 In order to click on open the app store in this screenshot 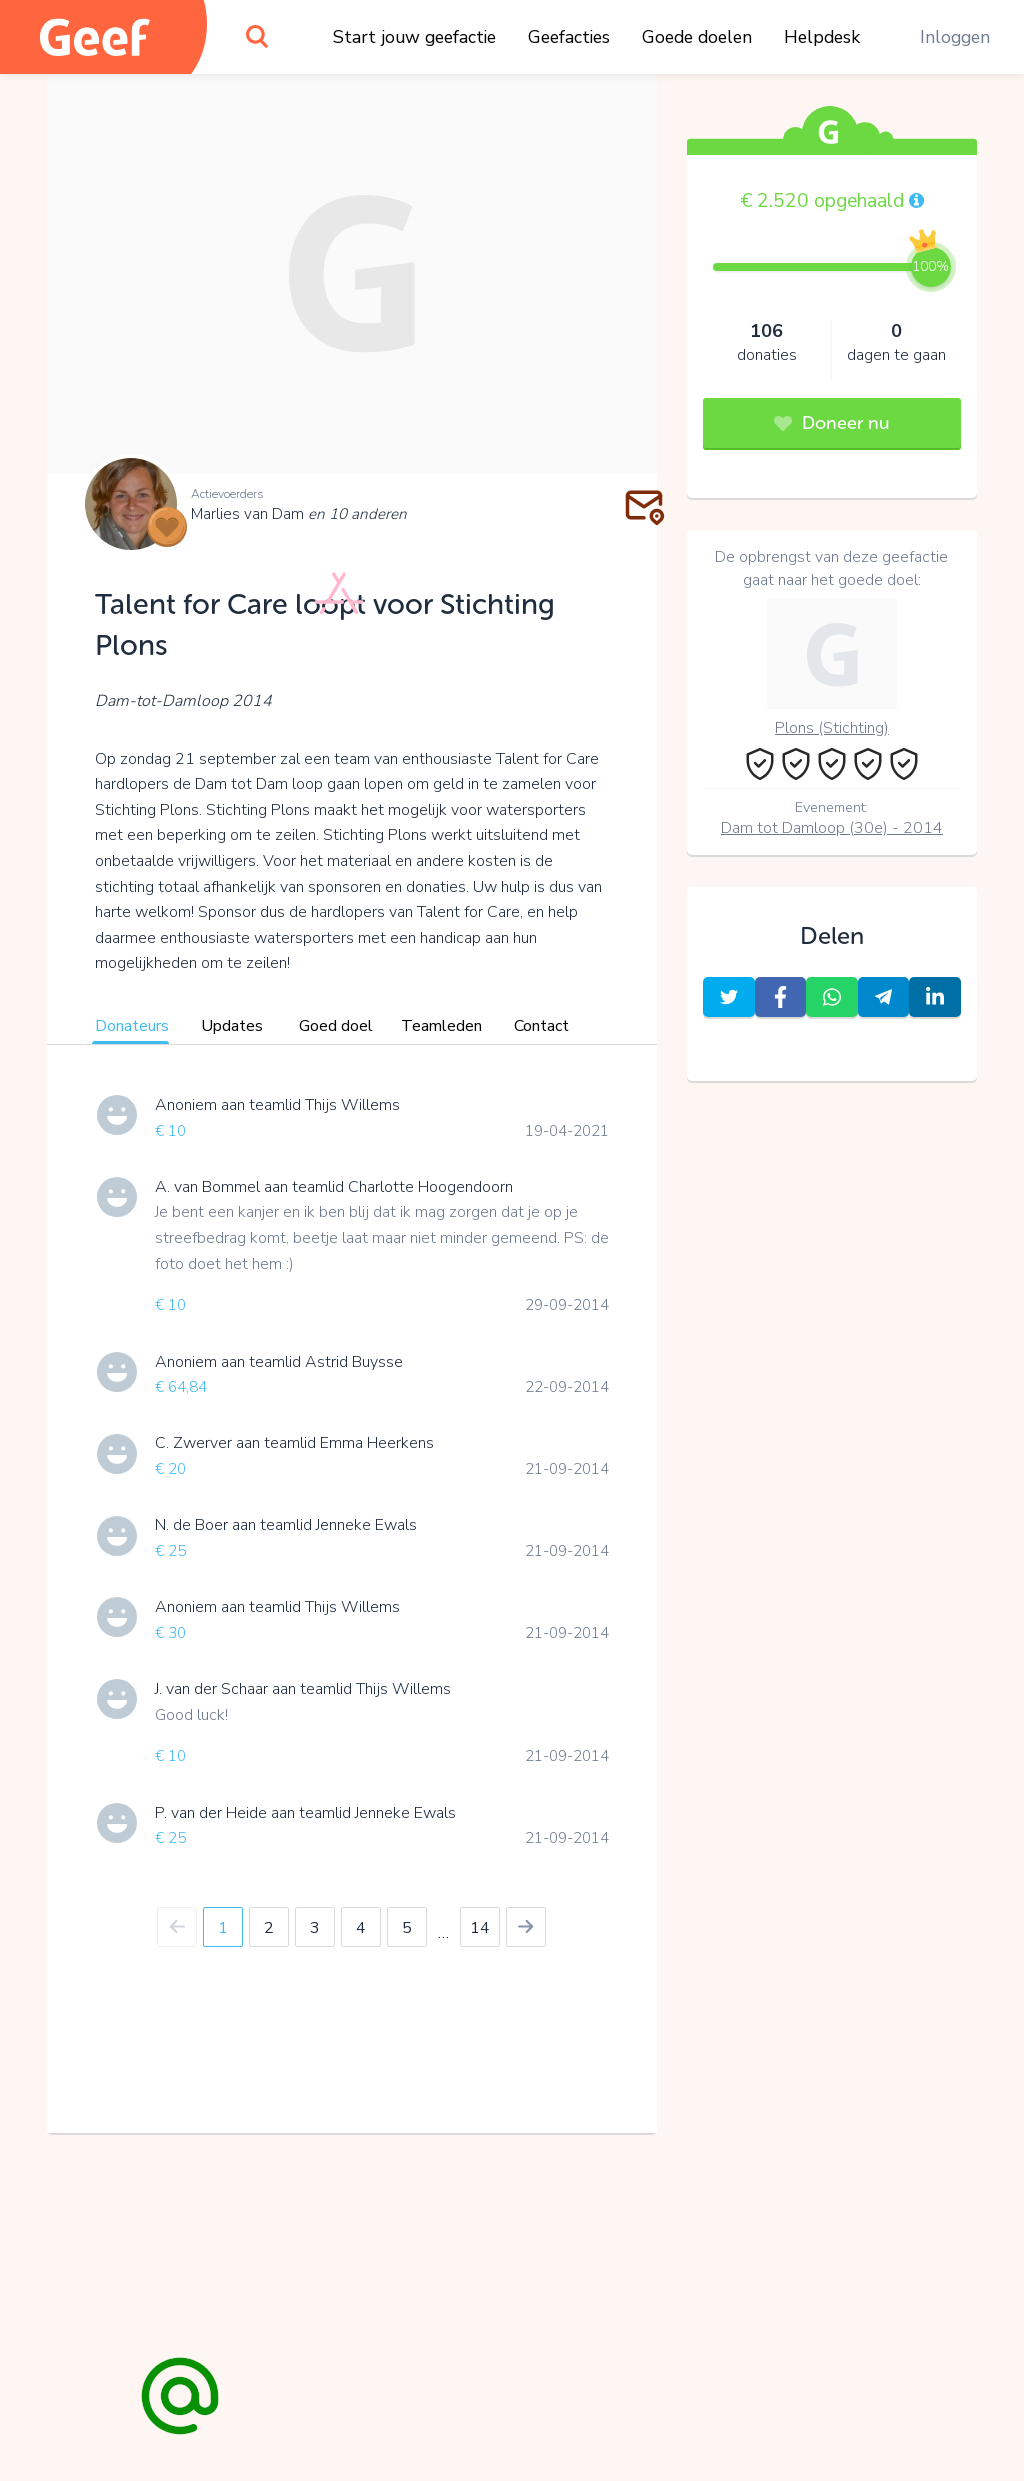, I will do `click(339, 595)`.